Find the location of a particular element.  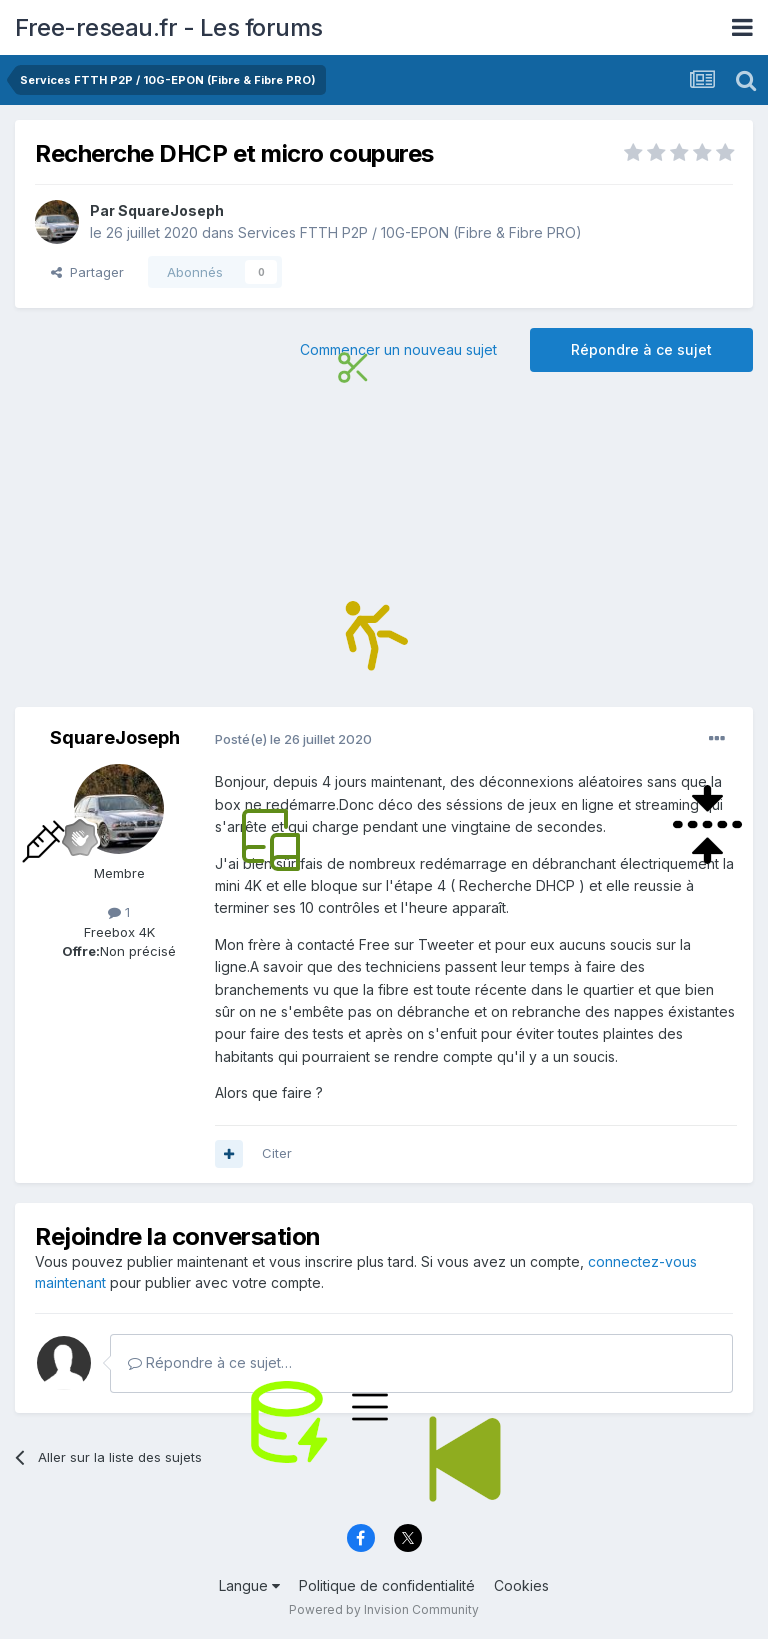

access medical or health information is located at coordinates (43, 841).